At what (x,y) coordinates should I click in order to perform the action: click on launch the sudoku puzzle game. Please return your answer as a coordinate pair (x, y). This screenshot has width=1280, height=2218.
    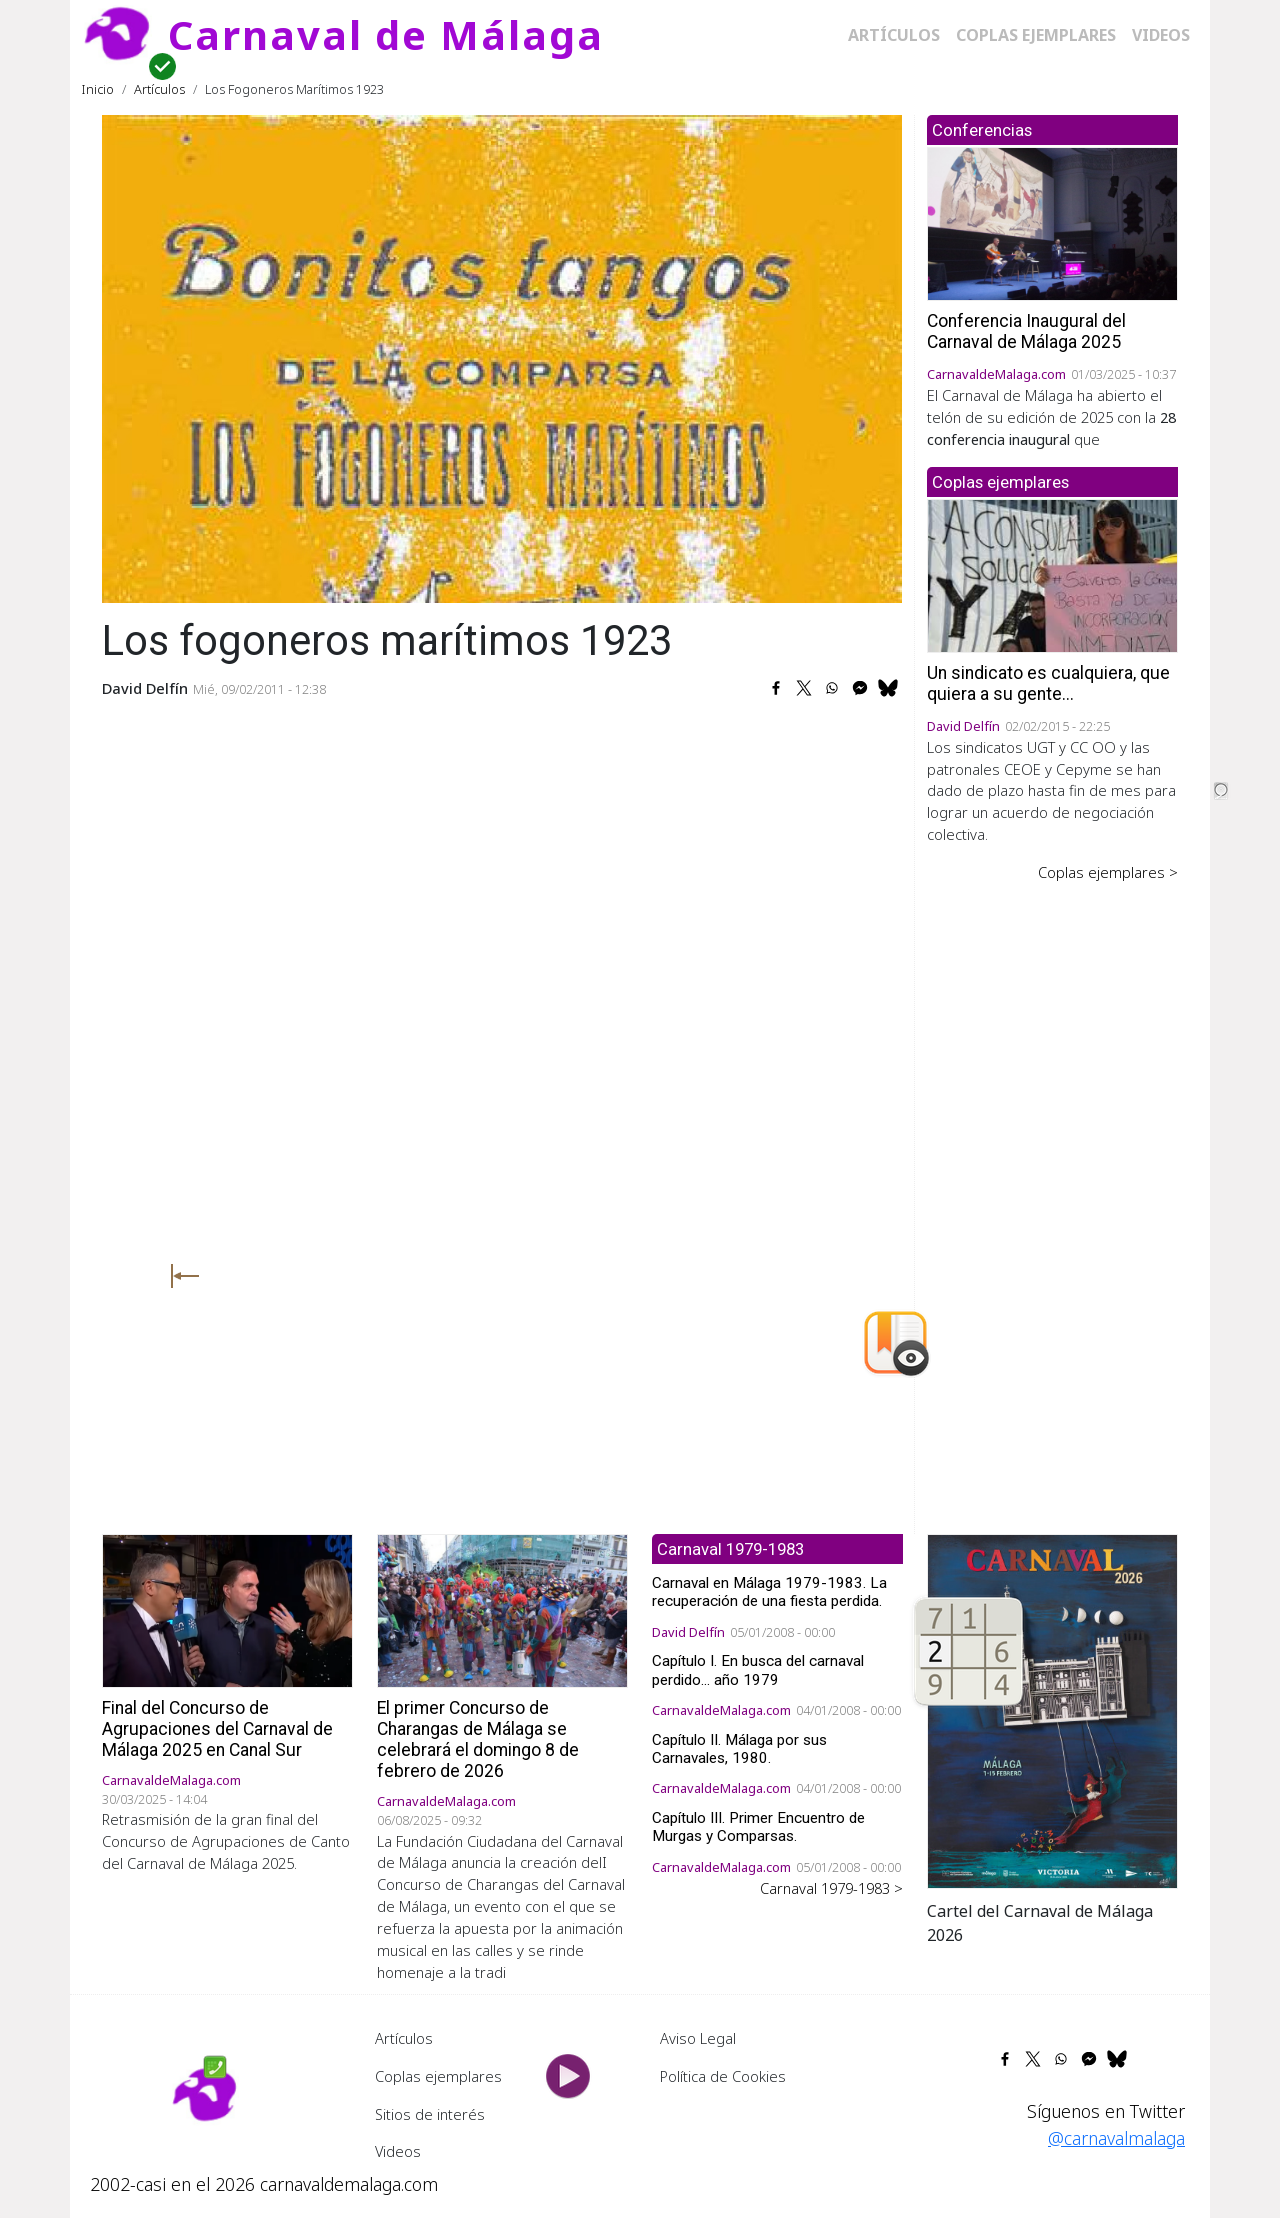
    Looking at the image, I should click on (968, 1651).